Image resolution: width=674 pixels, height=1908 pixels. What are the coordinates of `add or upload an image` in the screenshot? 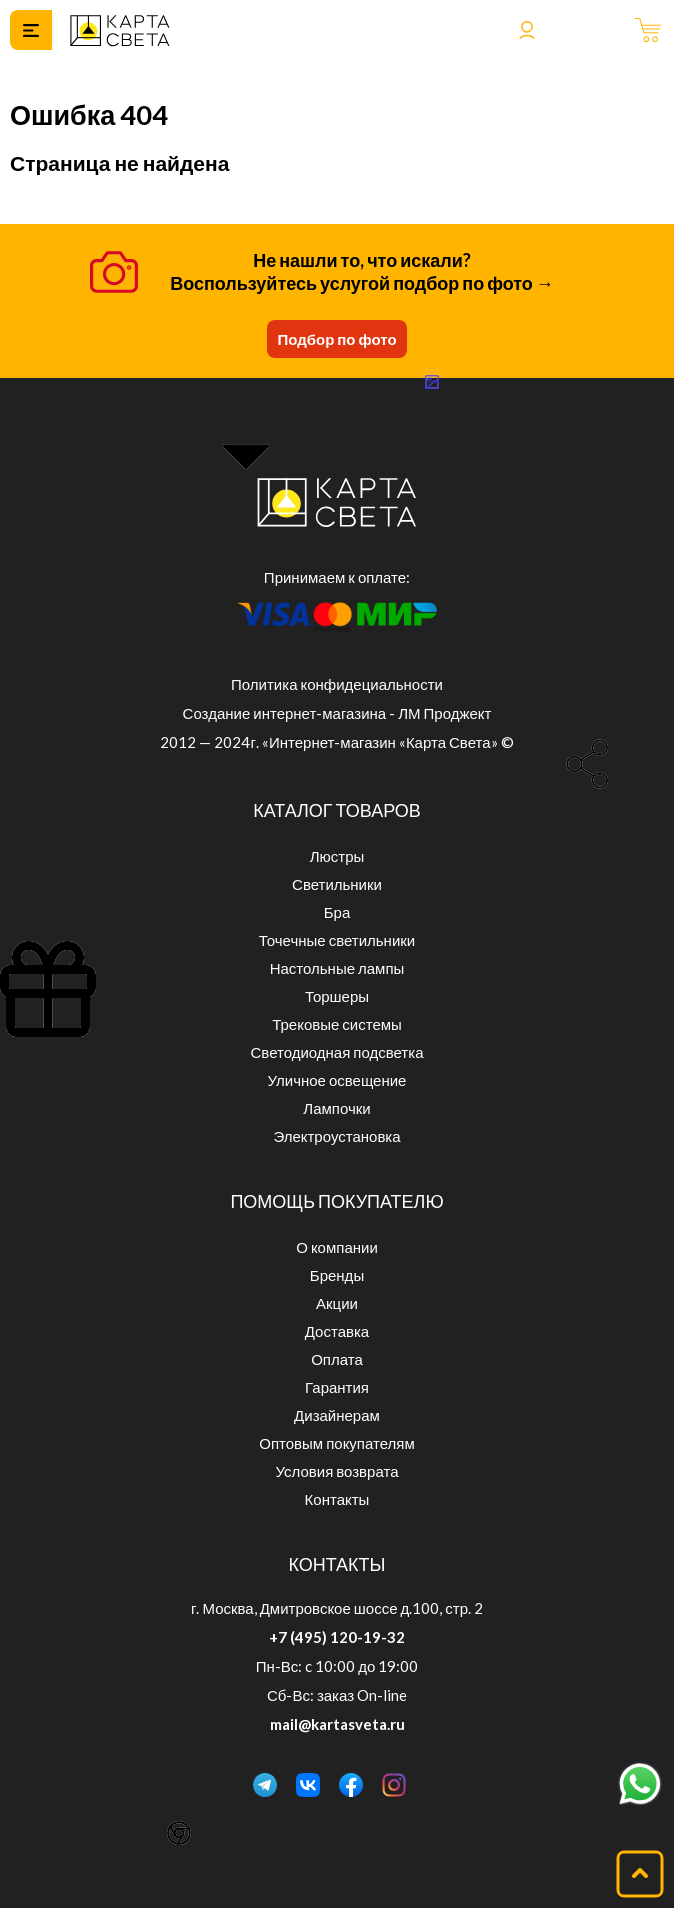 It's located at (432, 382).